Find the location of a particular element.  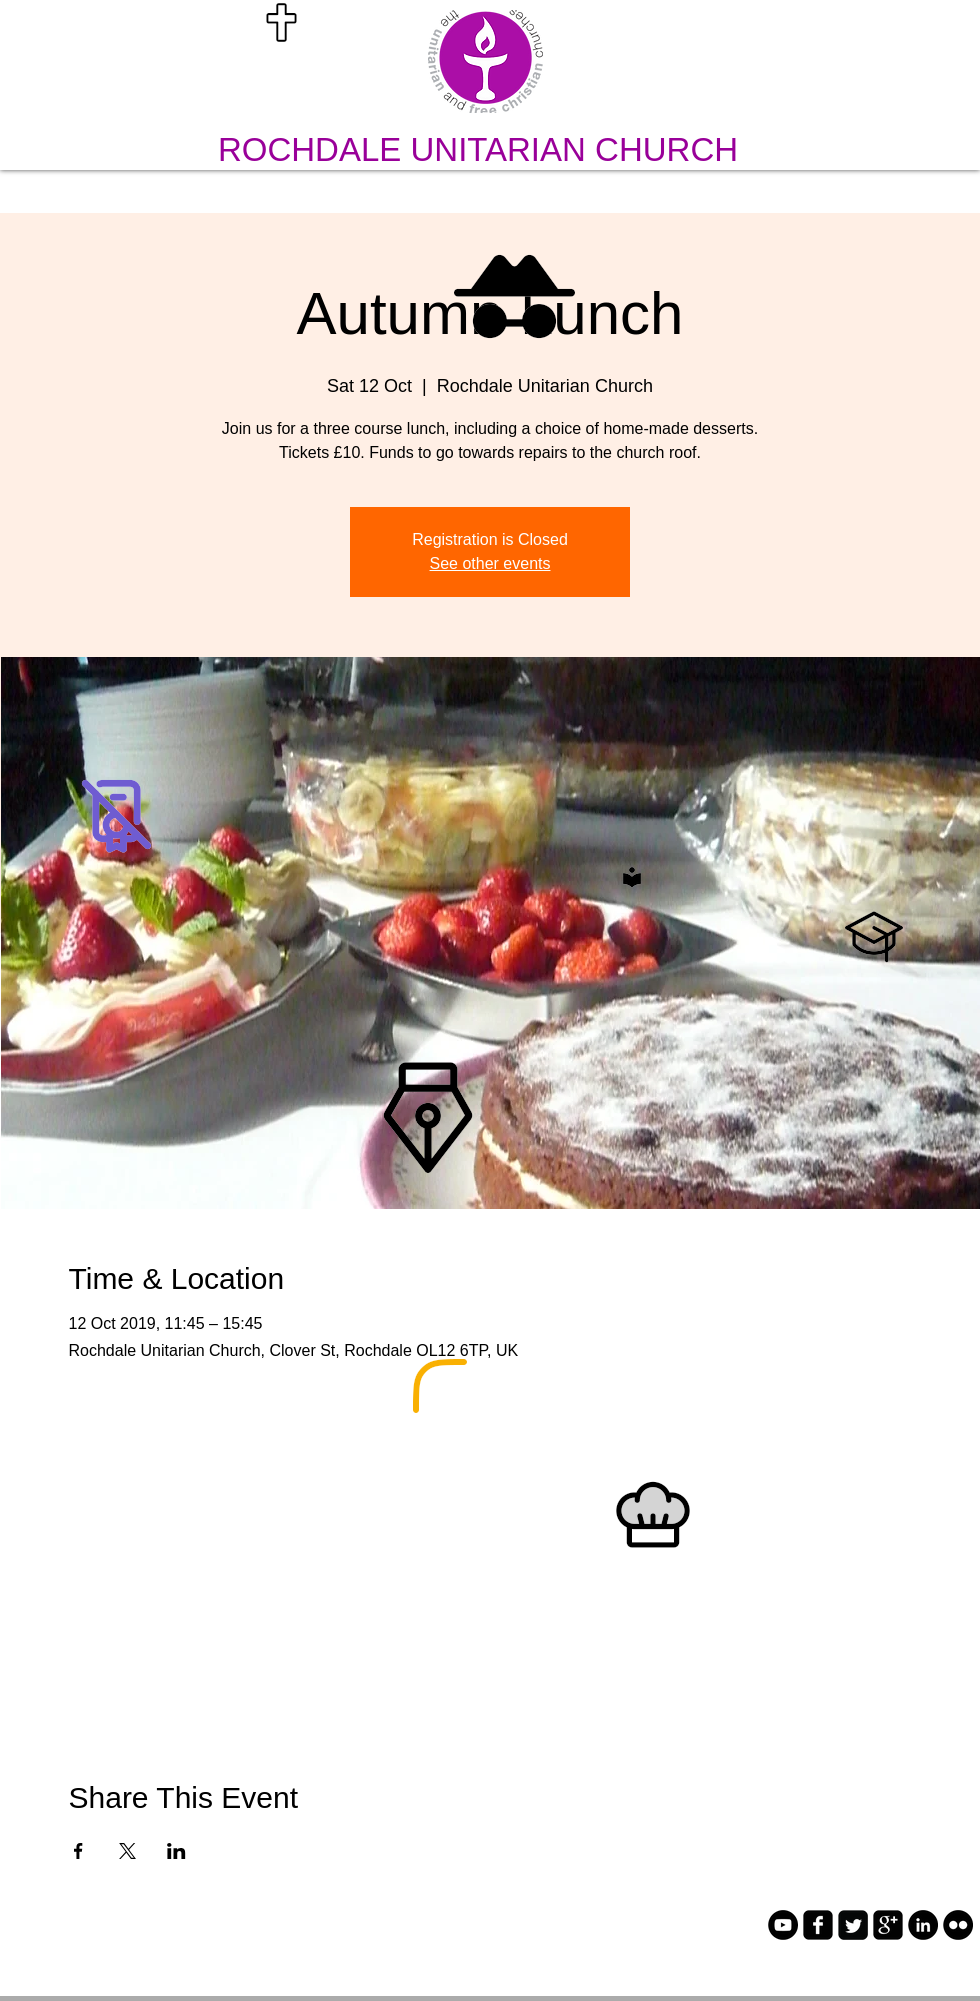

access education or learning resources is located at coordinates (874, 935).